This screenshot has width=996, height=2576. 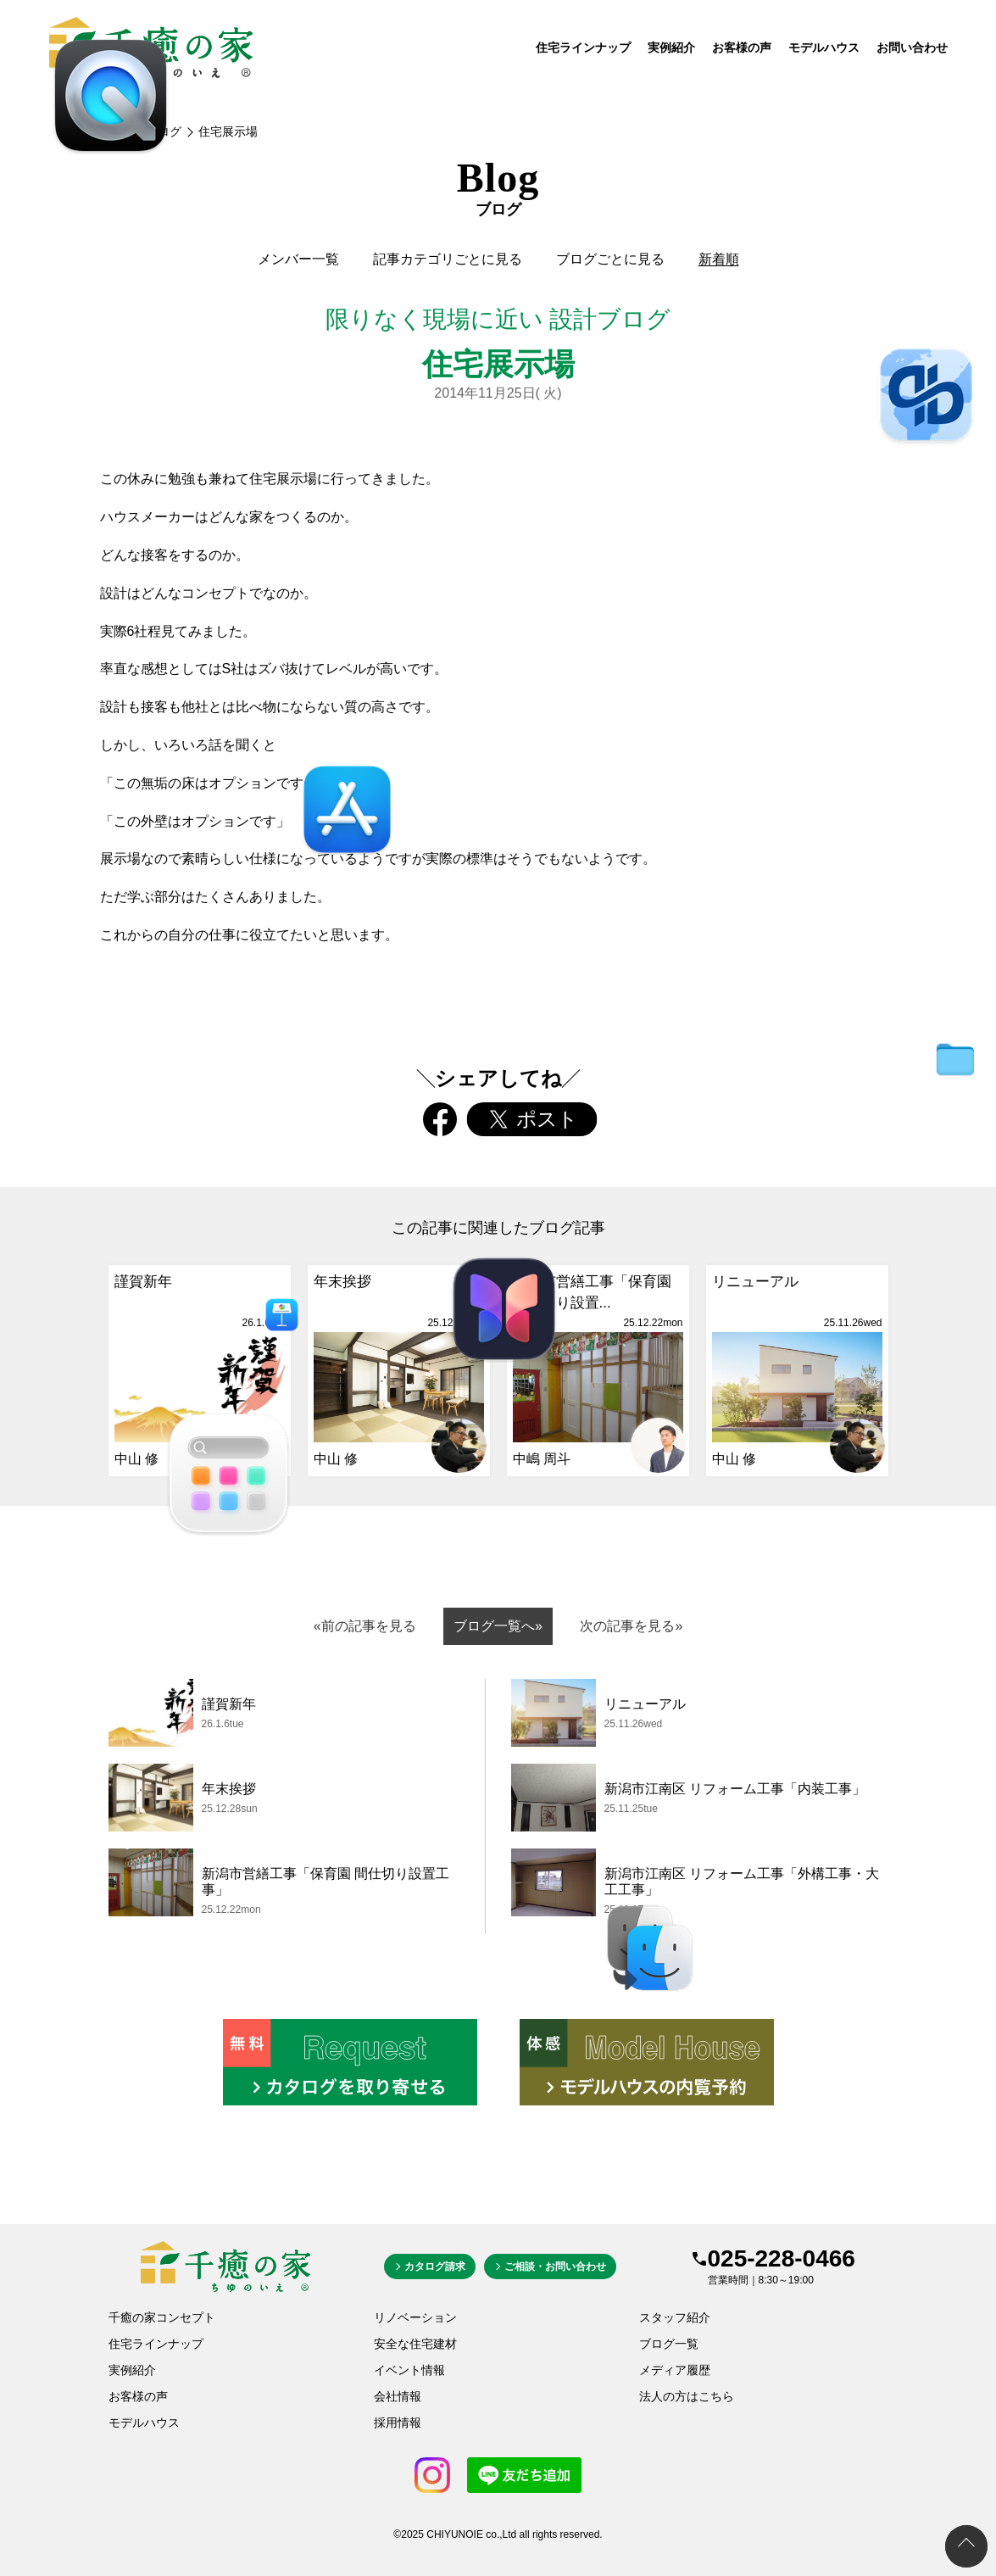 What do you see at coordinates (347, 809) in the screenshot?
I see `open the App Store to browse and download apps` at bounding box center [347, 809].